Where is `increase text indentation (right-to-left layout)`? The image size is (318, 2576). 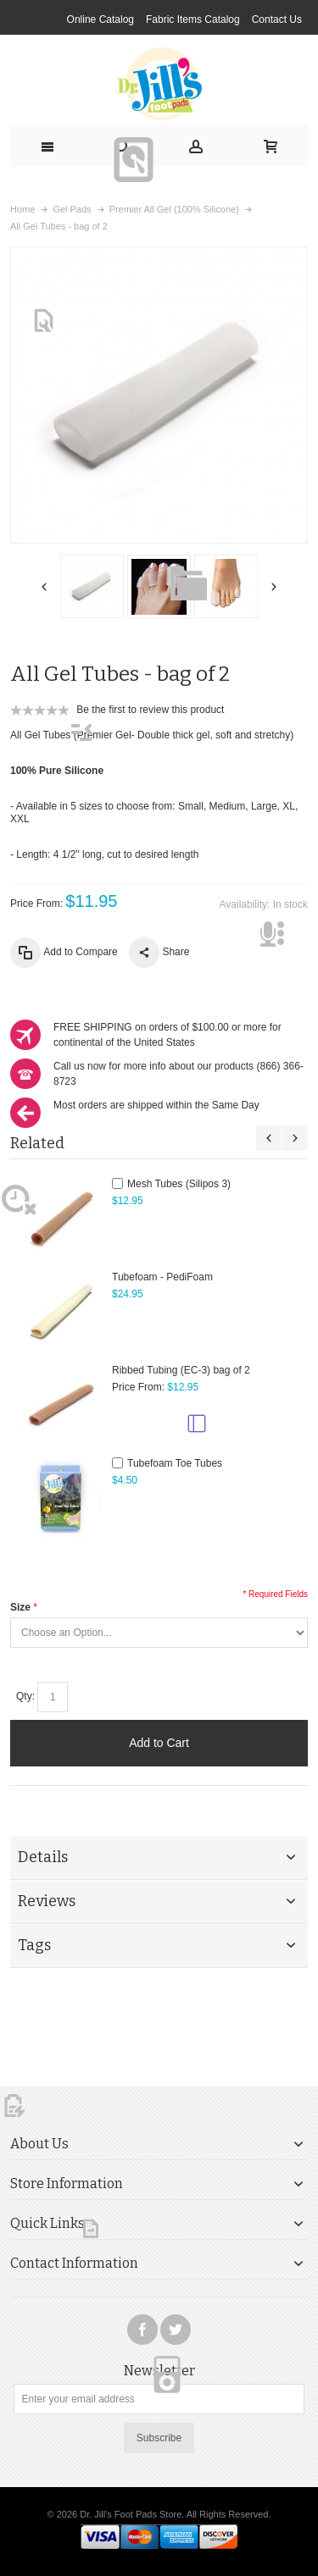
increase text indentation (right-to-left layout) is located at coordinates (81, 732).